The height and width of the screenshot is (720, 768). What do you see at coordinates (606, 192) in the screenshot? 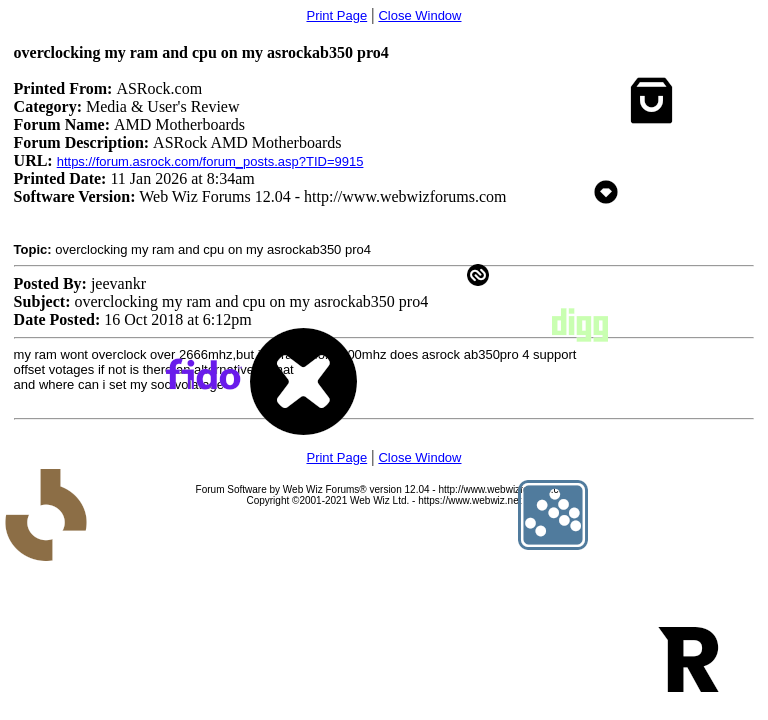
I see `copper cryptocurrency logo` at bounding box center [606, 192].